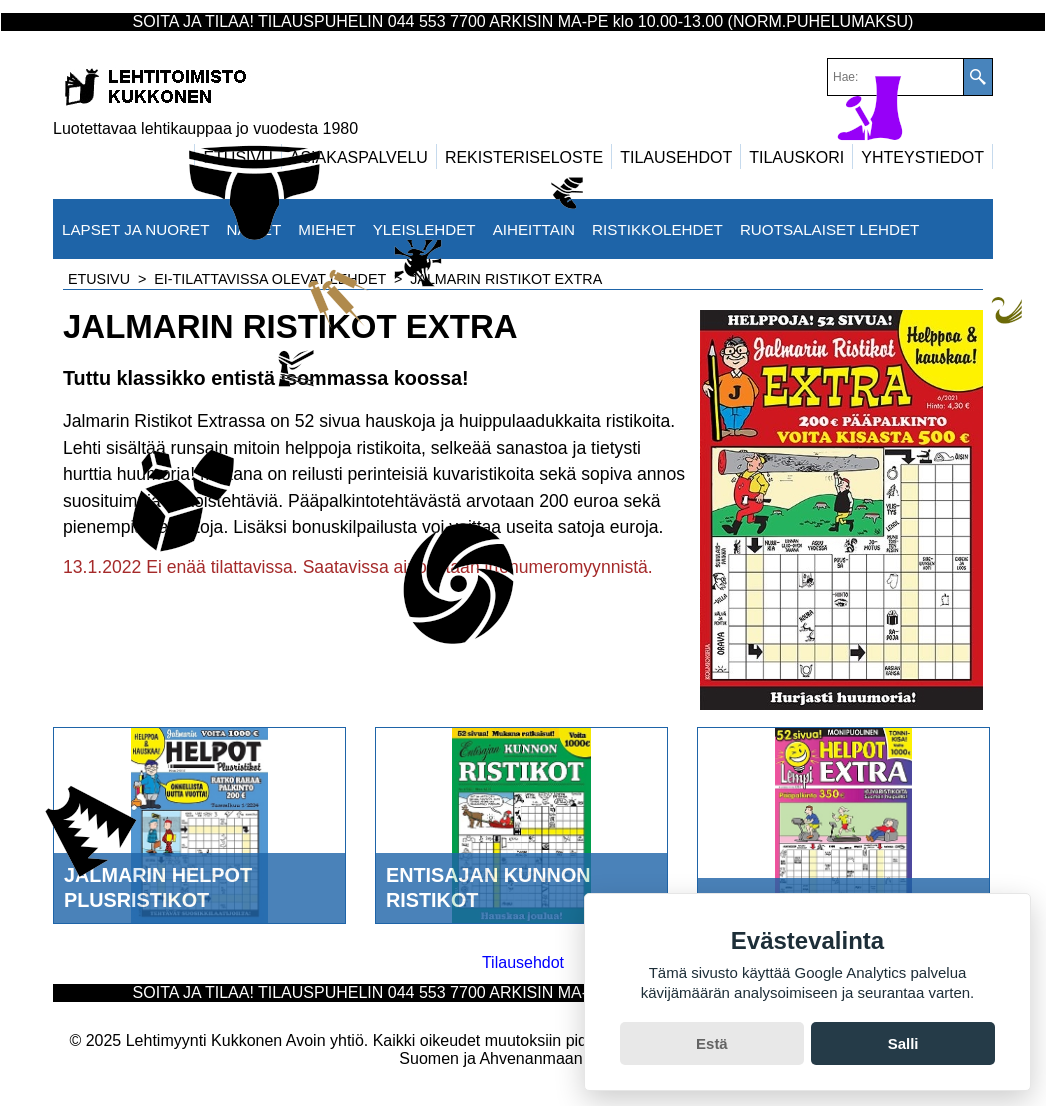  Describe the element at coordinates (418, 263) in the screenshot. I see `view character health or organ status` at that location.